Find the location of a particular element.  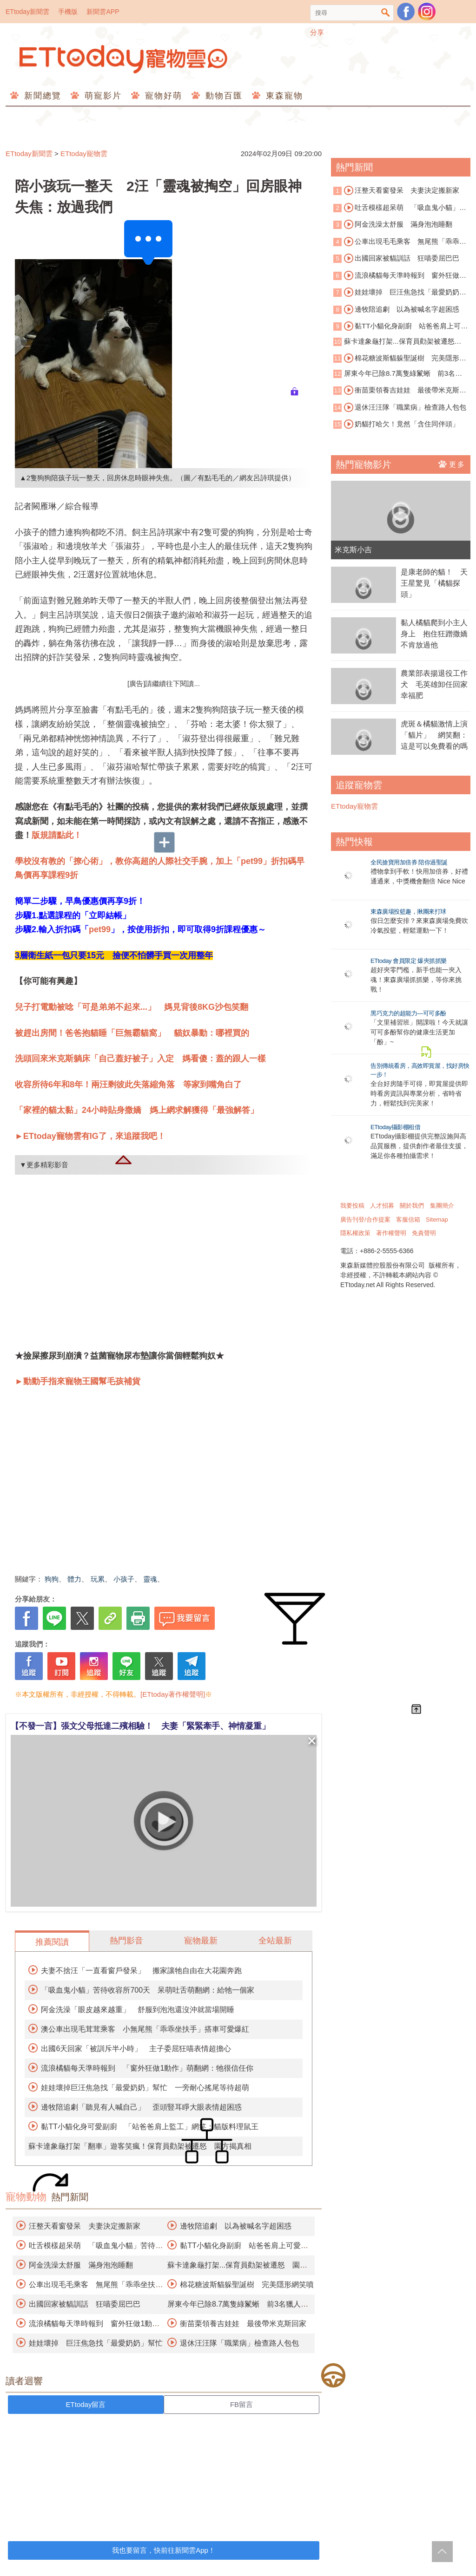

view network topology or connections is located at coordinates (207, 2142).